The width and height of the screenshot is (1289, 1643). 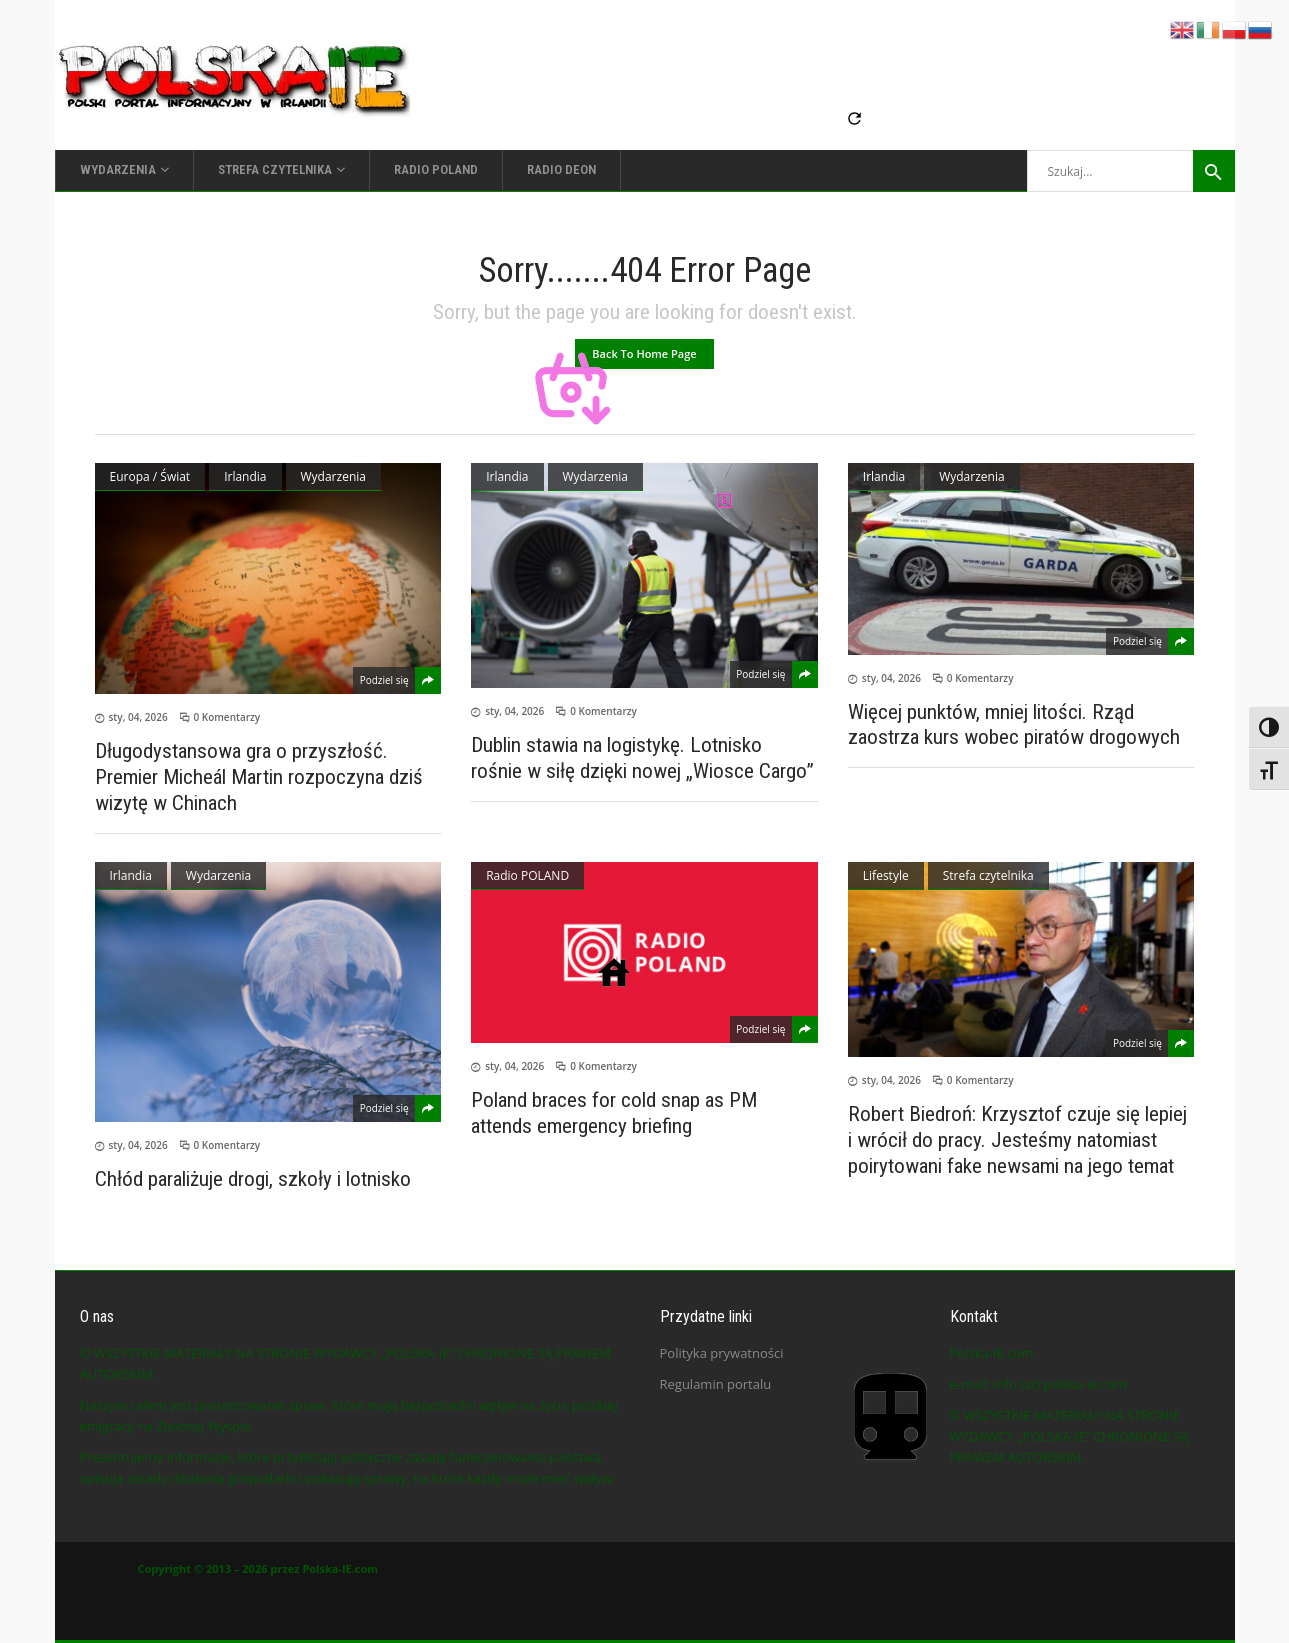 What do you see at coordinates (854, 118) in the screenshot?
I see `refresh or reload the current page` at bounding box center [854, 118].